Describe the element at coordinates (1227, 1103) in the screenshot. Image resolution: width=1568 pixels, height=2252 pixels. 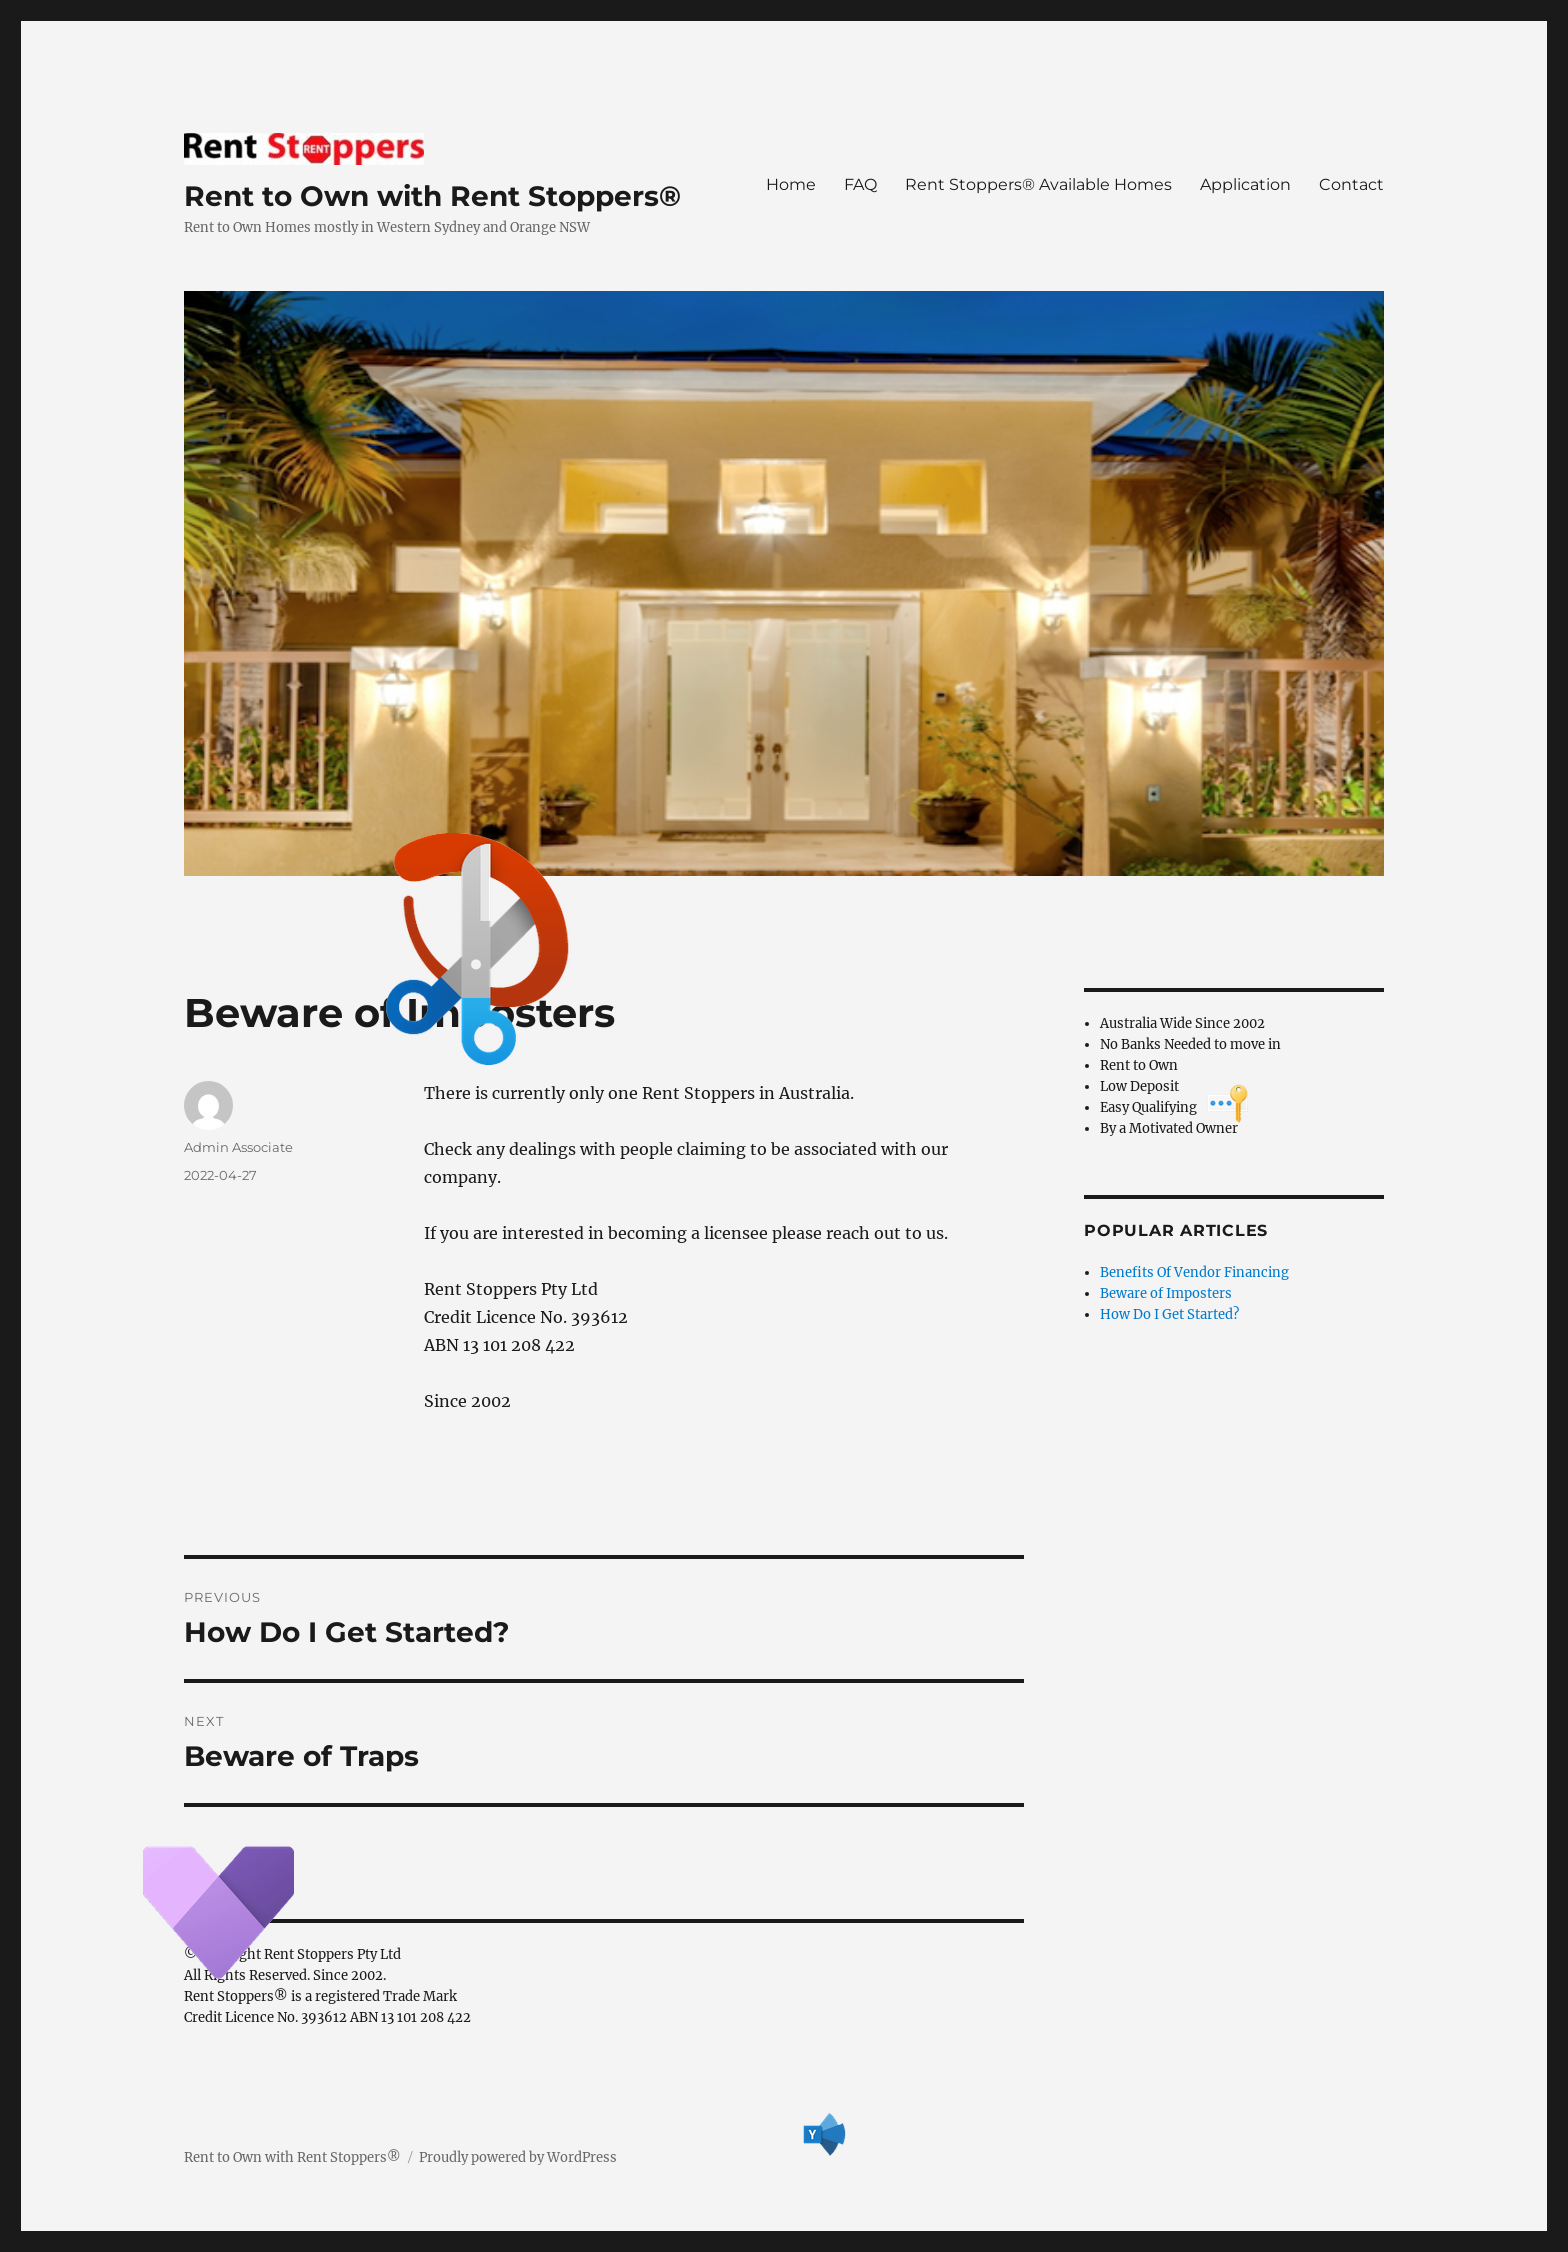
I see `manage saved passwords and login credentials` at that location.